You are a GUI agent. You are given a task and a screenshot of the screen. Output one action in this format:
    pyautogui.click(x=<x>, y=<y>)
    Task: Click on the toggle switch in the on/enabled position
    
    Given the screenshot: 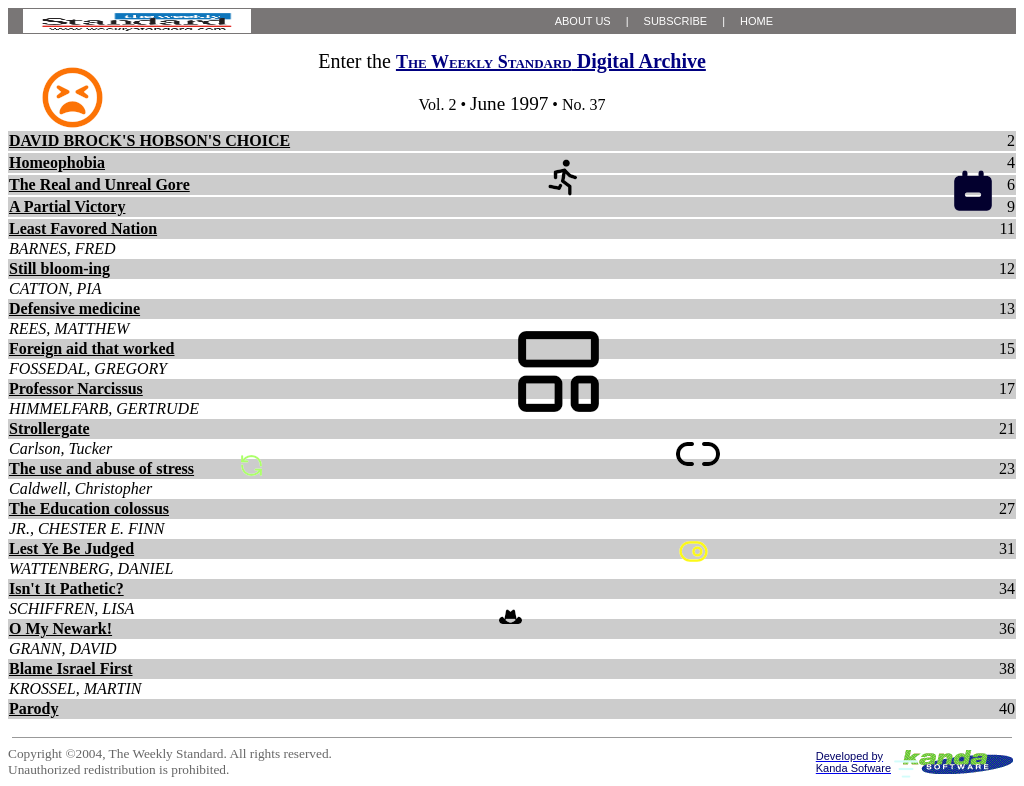 What is the action you would take?
    pyautogui.click(x=693, y=551)
    